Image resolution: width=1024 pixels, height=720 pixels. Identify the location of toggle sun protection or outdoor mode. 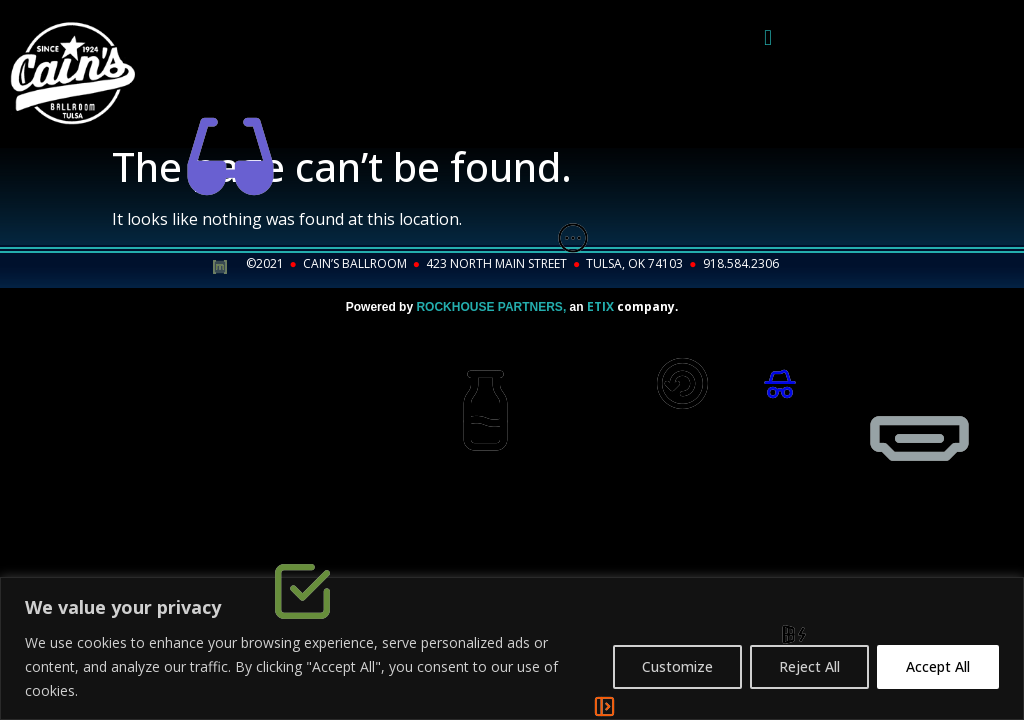
(230, 156).